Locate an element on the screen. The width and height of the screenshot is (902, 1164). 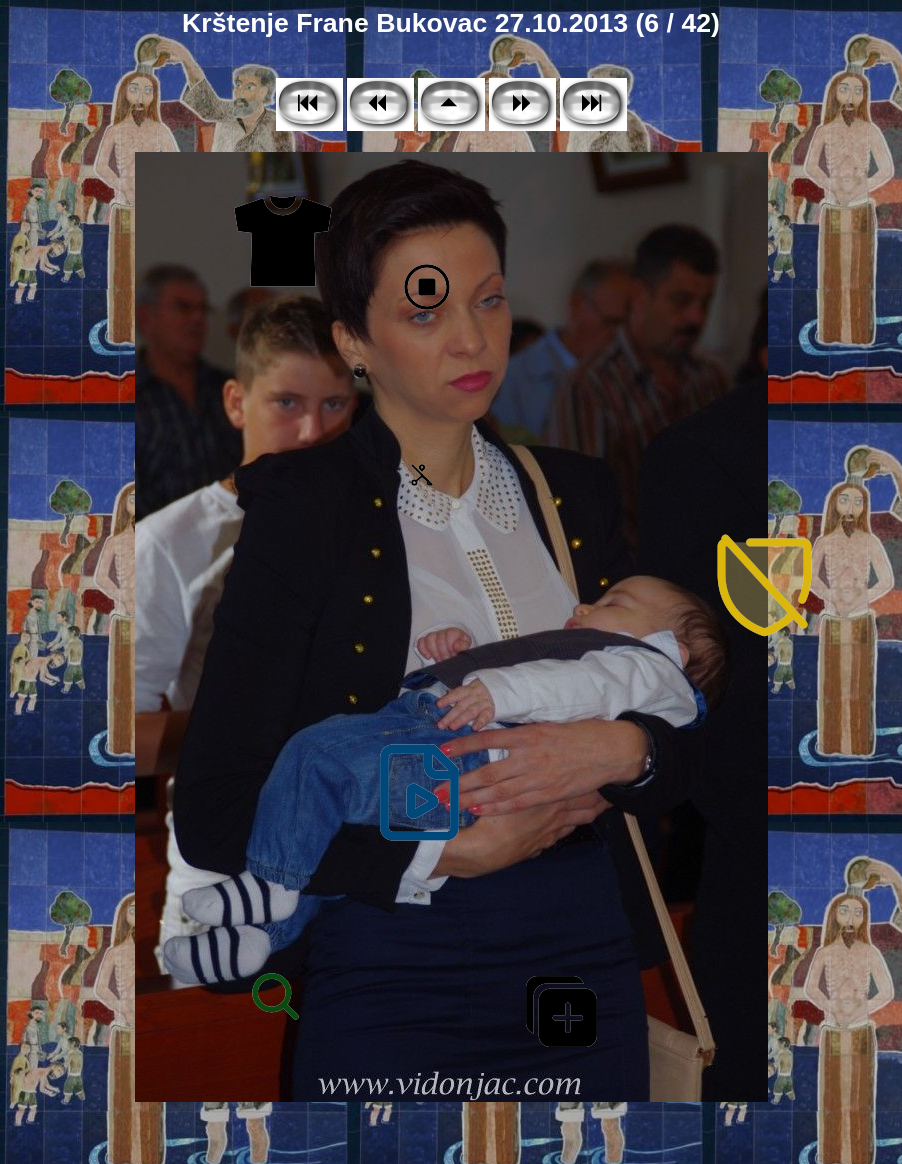
search for content or items is located at coordinates (275, 996).